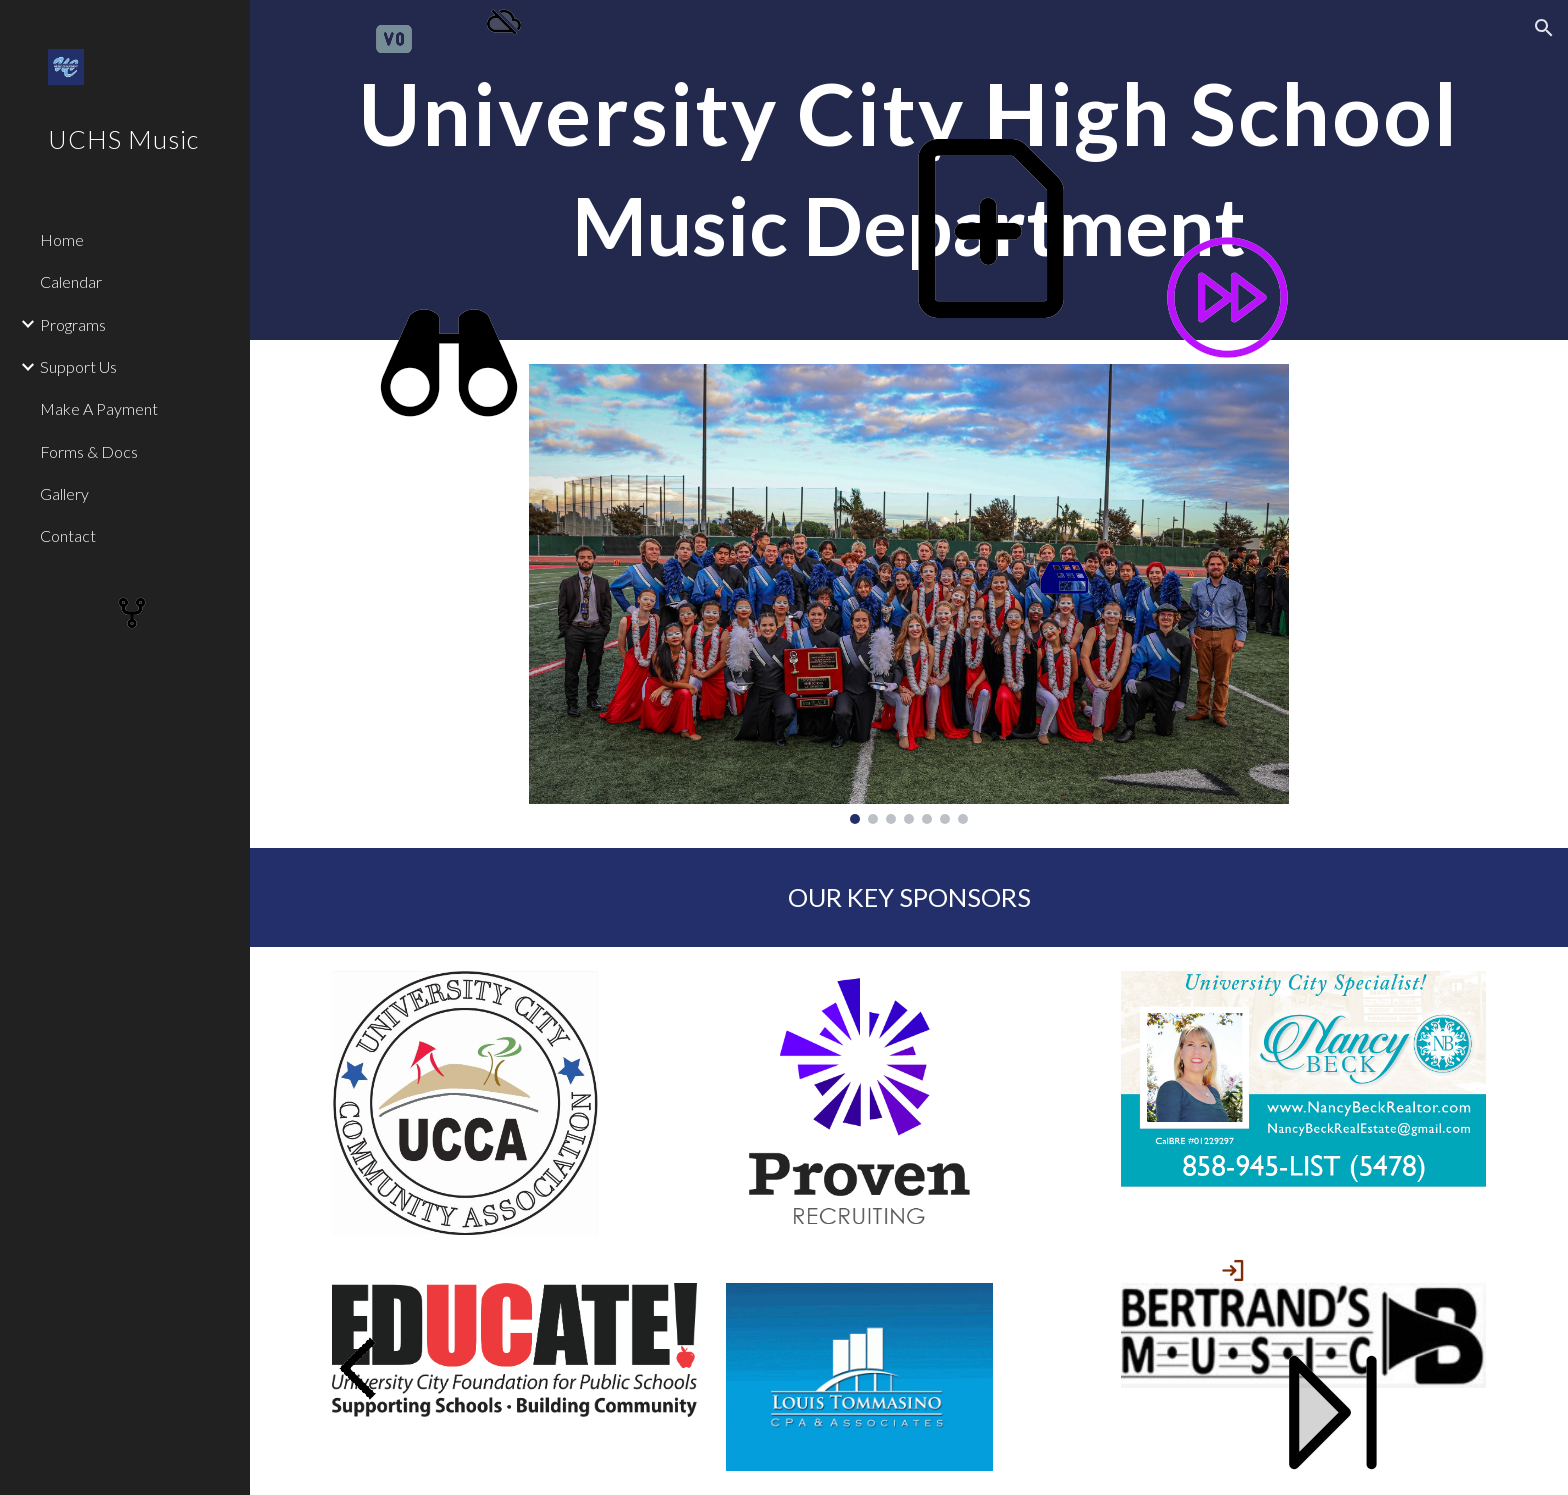  I want to click on go back to the previous screen, so click(358, 1368).